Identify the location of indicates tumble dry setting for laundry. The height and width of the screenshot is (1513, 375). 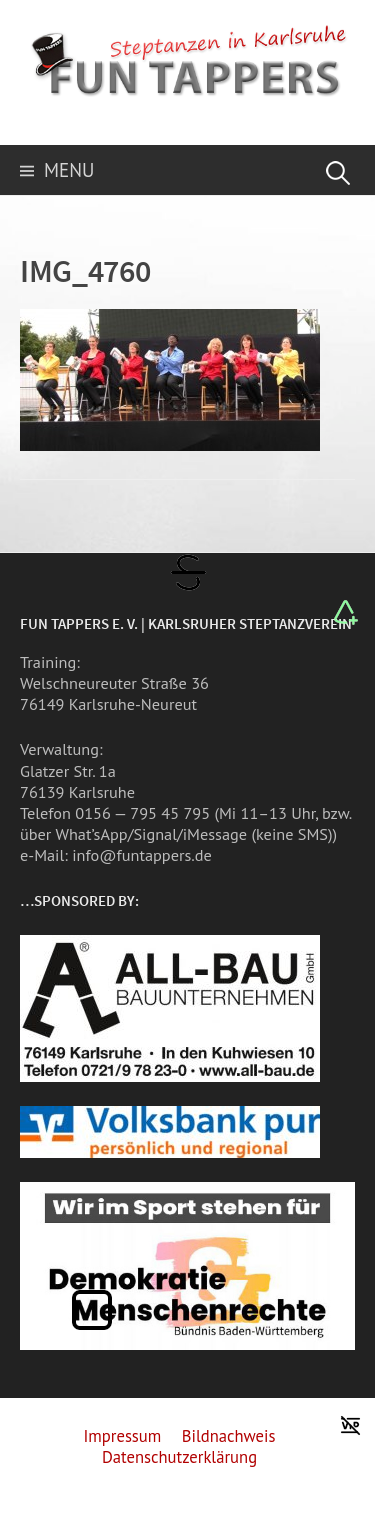
(92, 1310).